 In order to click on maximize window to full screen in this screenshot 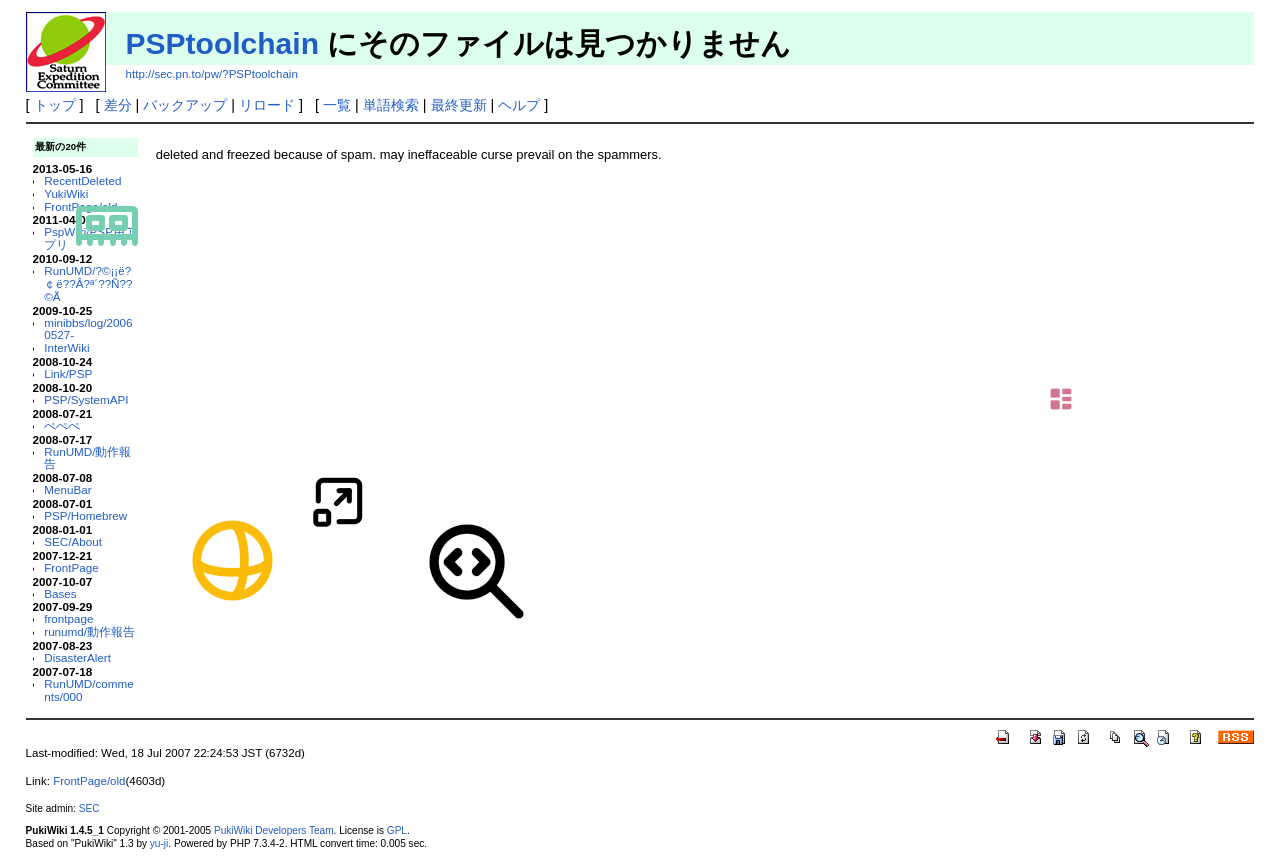, I will do `click(339, 501)`.